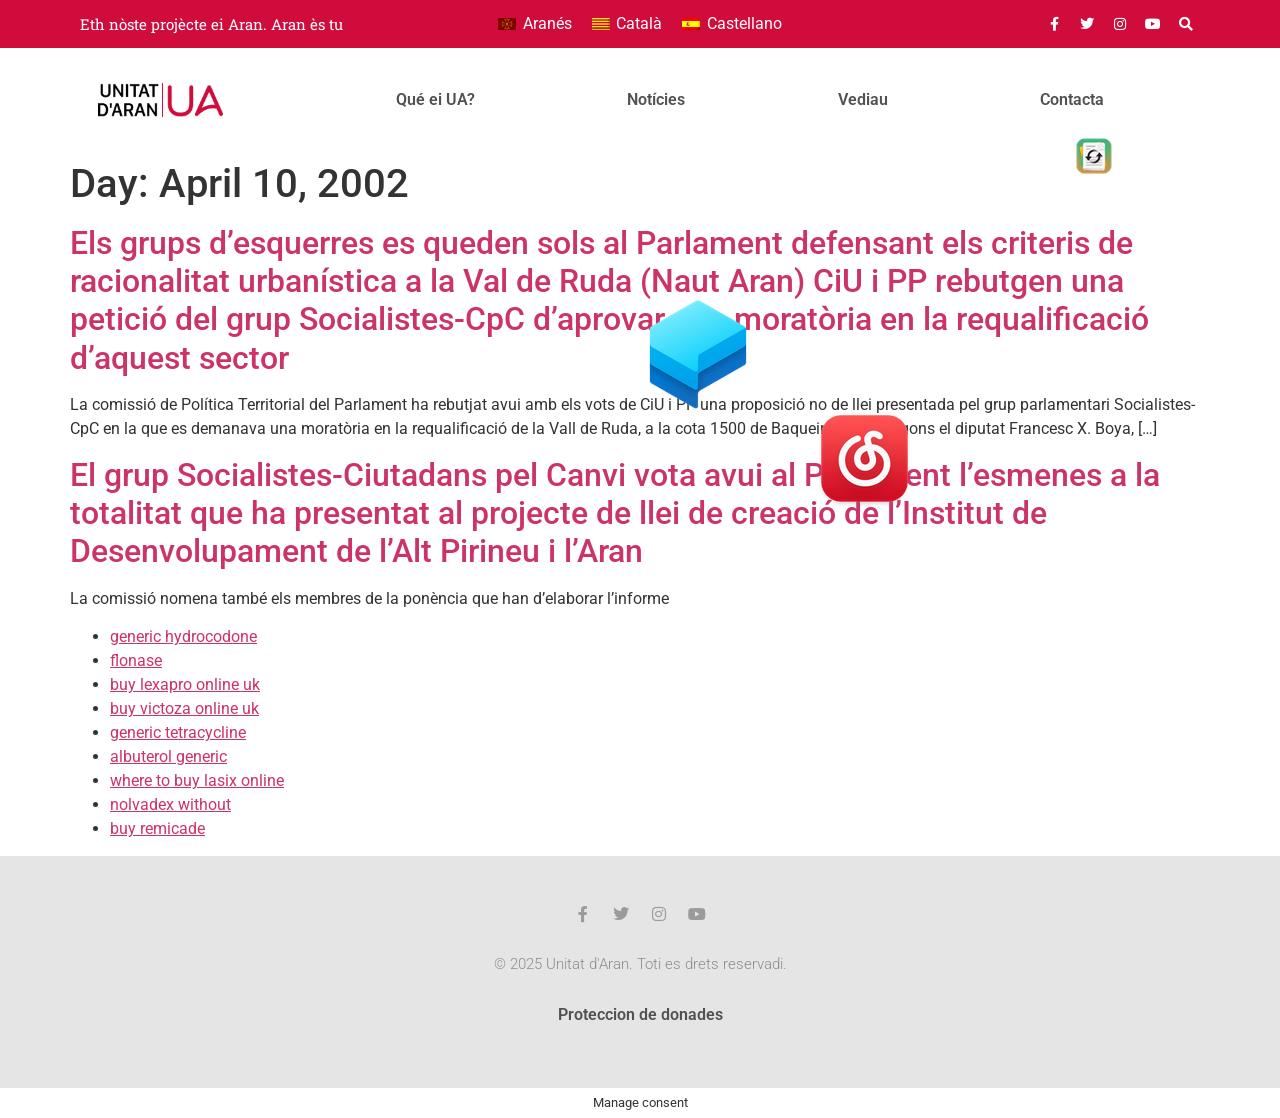 This screenshot has width=1280, height=1118. What do you see at coordinates (864, 458) in the screenshot?
I see `open netease cloud music app` at bounding box center [864, 458].